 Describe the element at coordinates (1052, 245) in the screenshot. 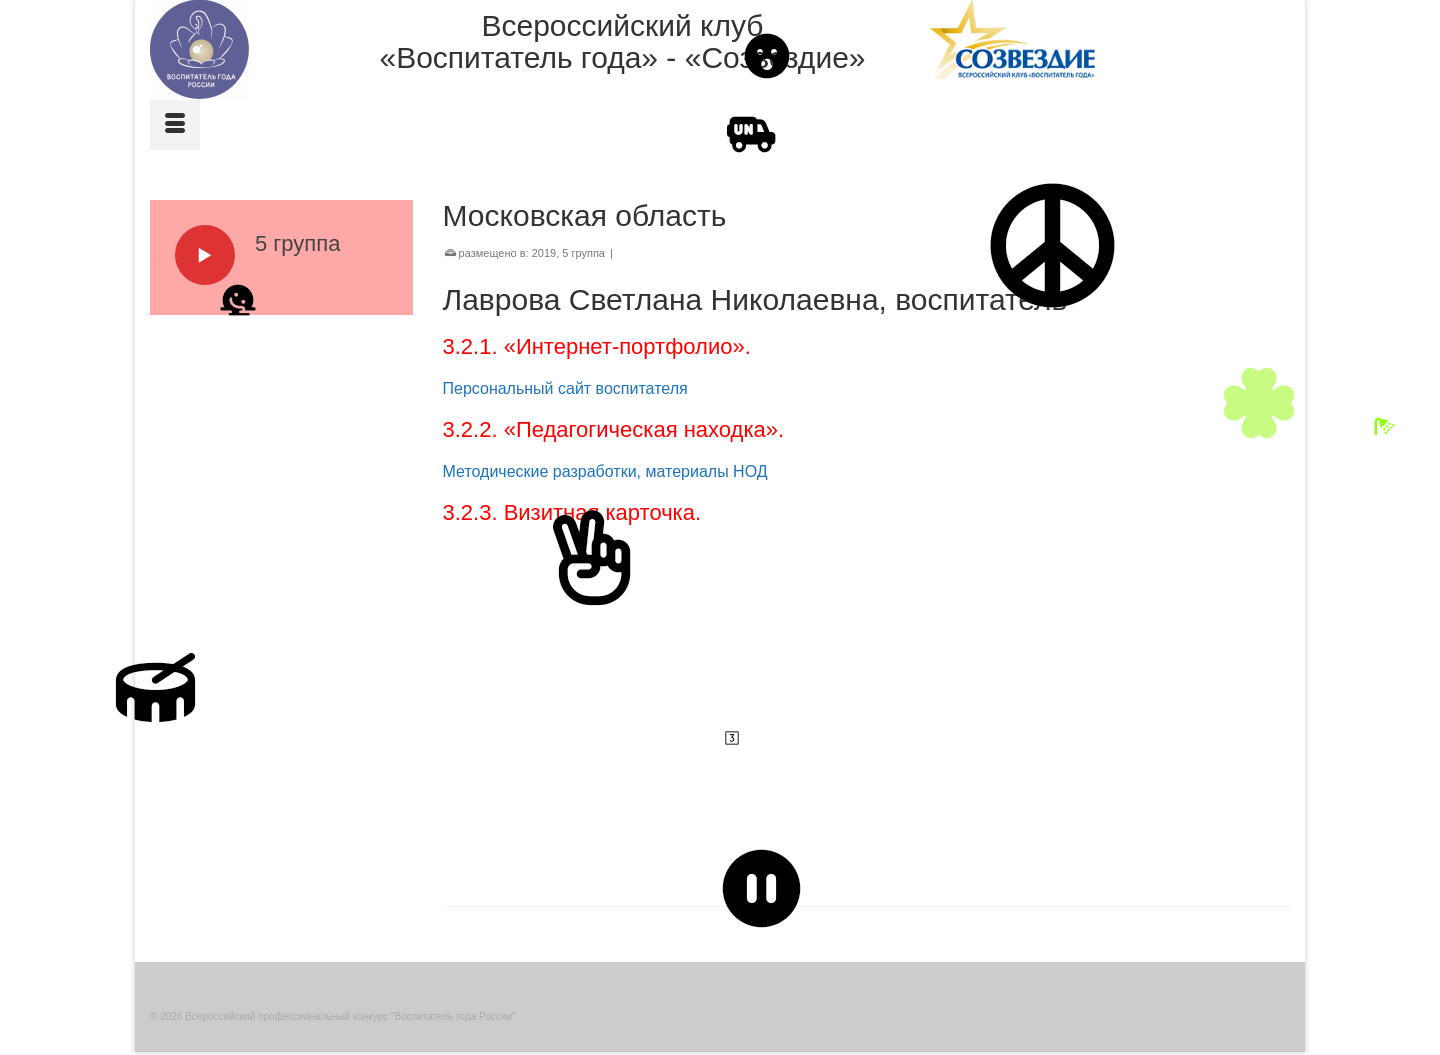

I see `indicates a peaceful or non-violent state` at that location.